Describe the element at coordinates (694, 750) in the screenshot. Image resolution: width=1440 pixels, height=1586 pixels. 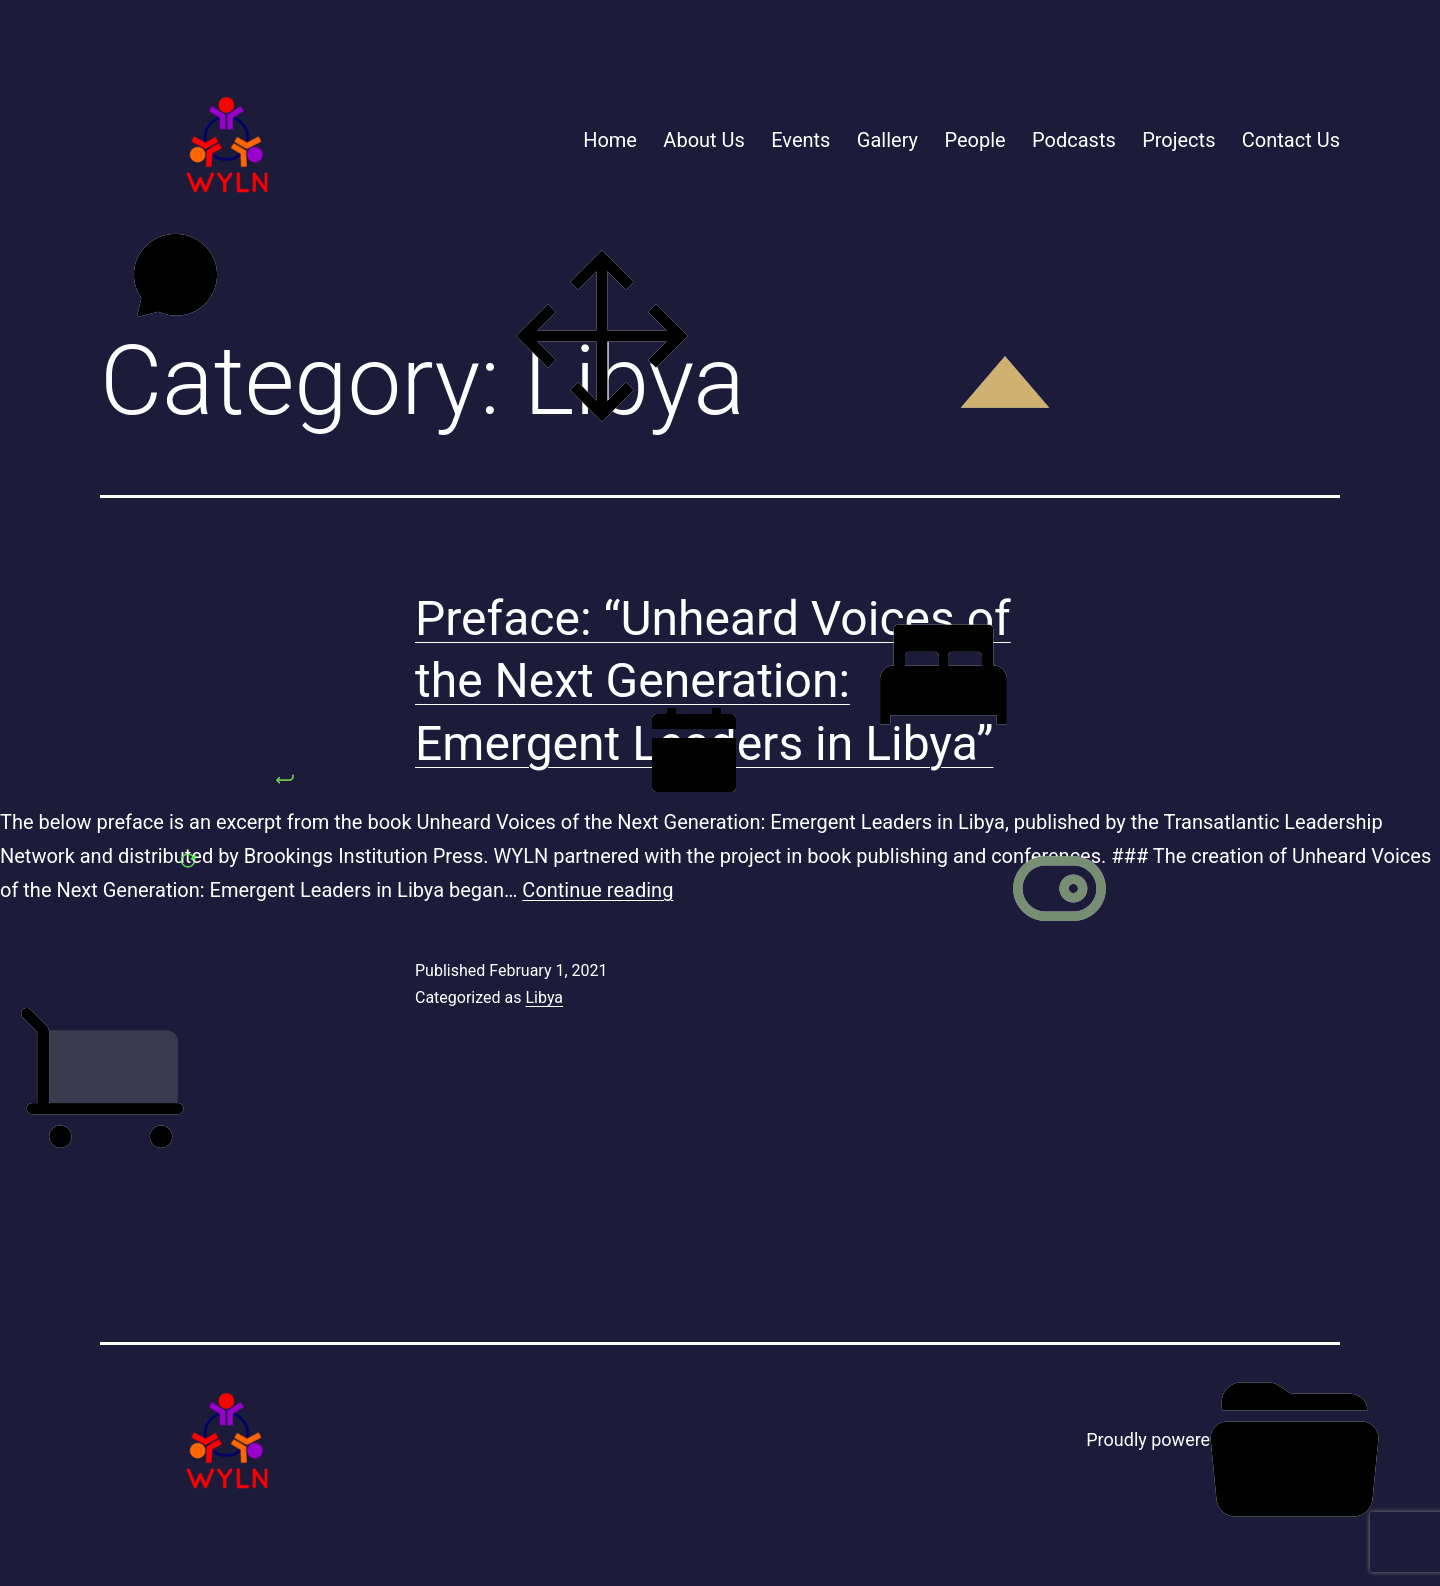
I see `view calendar with no events` at that location.